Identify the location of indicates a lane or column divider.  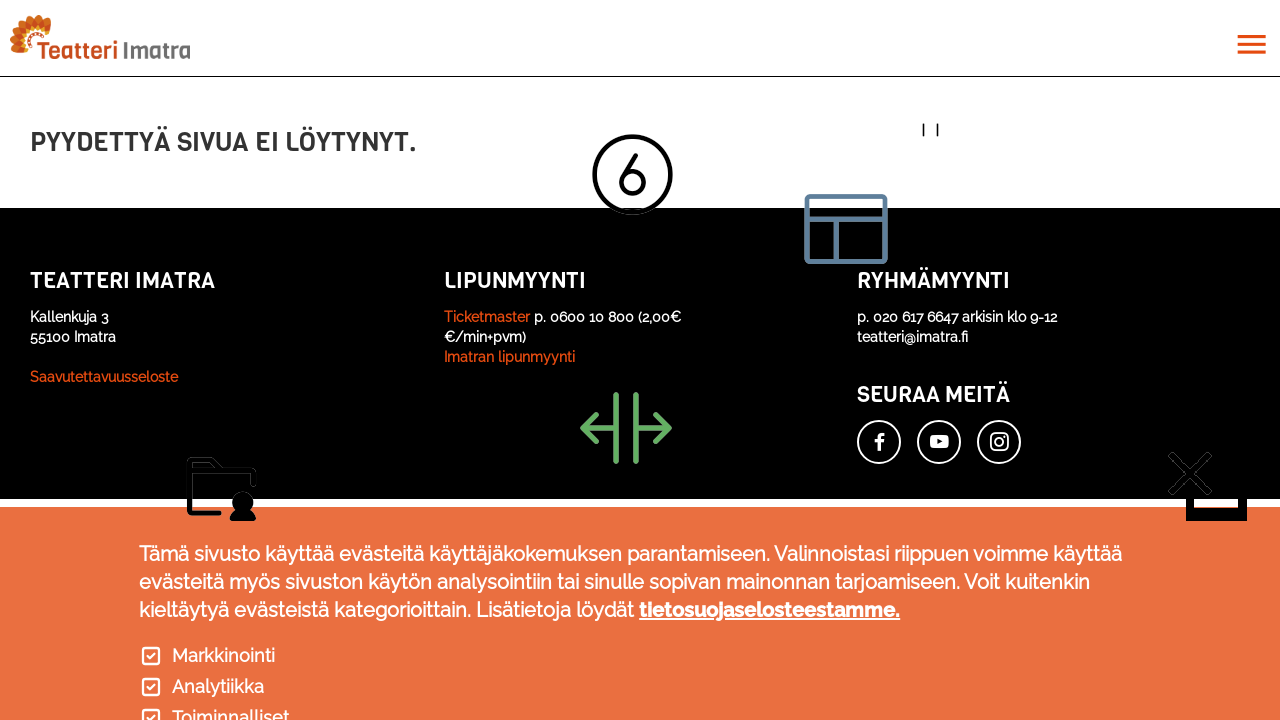
(930, 129).